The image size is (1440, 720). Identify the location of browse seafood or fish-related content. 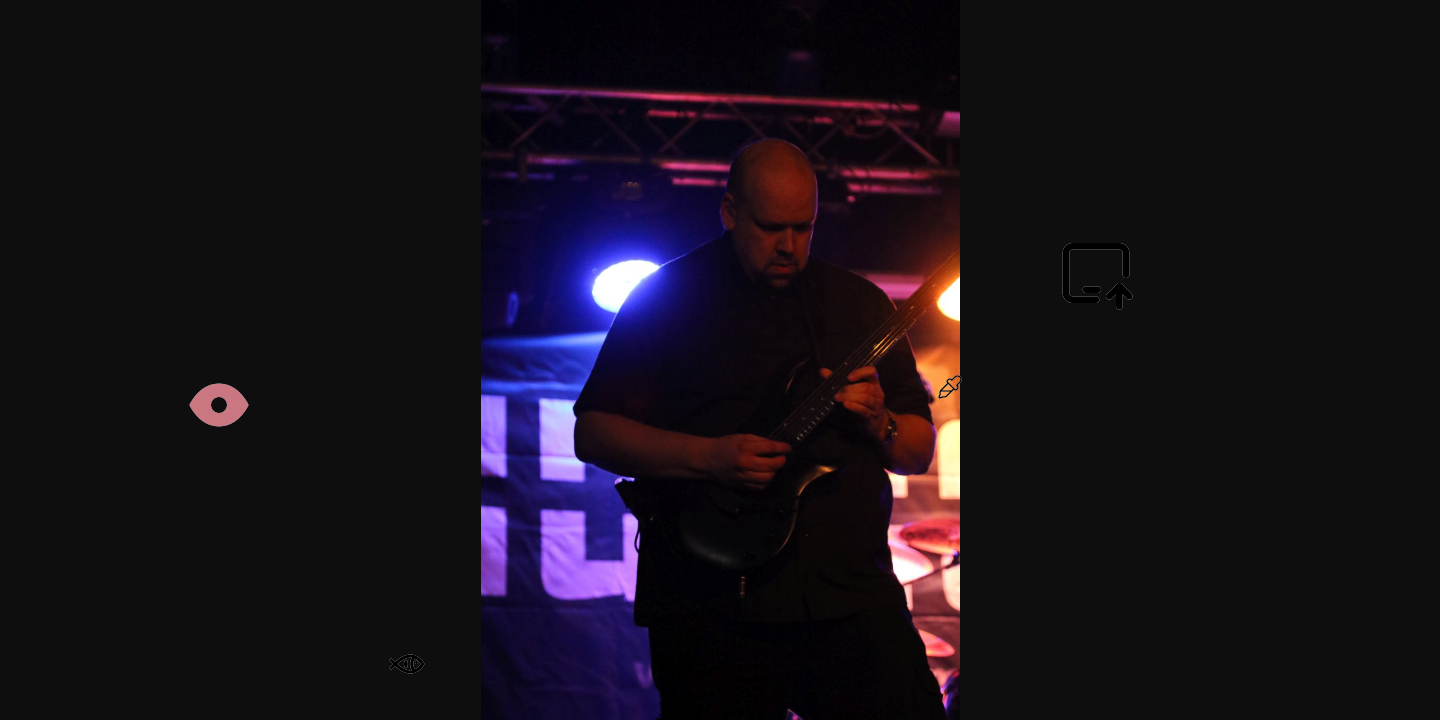
(407, 664).